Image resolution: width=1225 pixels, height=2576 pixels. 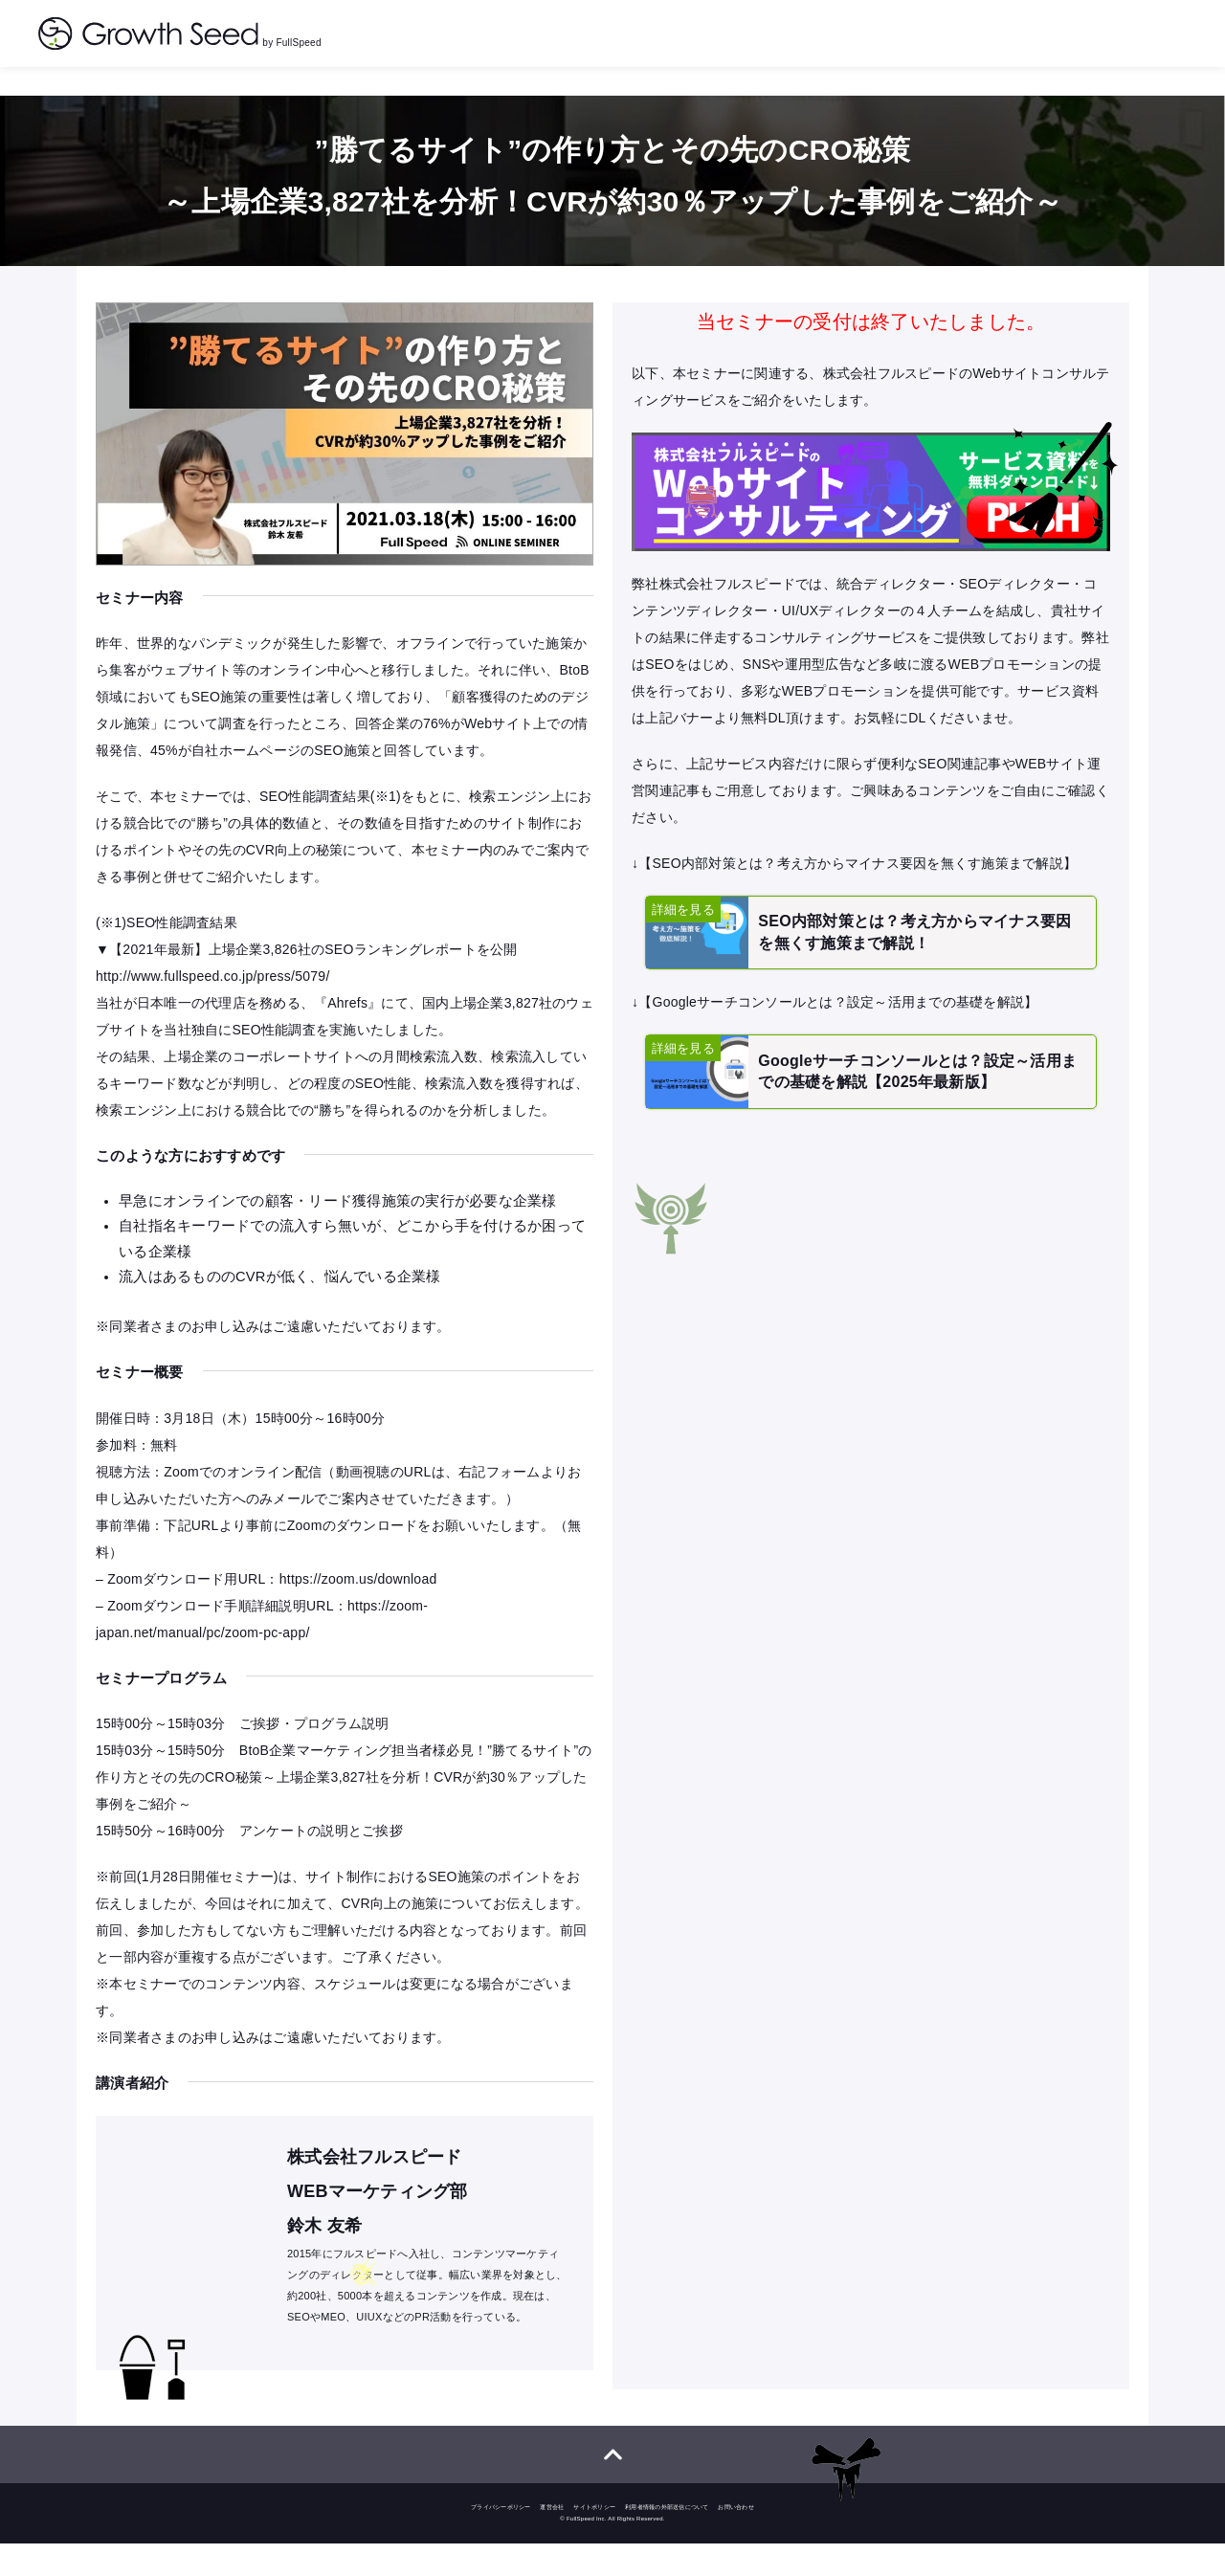 What do you see at coordinates (702, 501) in the screenshot?
I see `select claymore mine weapon or trap` at bounding box center [702, 501].